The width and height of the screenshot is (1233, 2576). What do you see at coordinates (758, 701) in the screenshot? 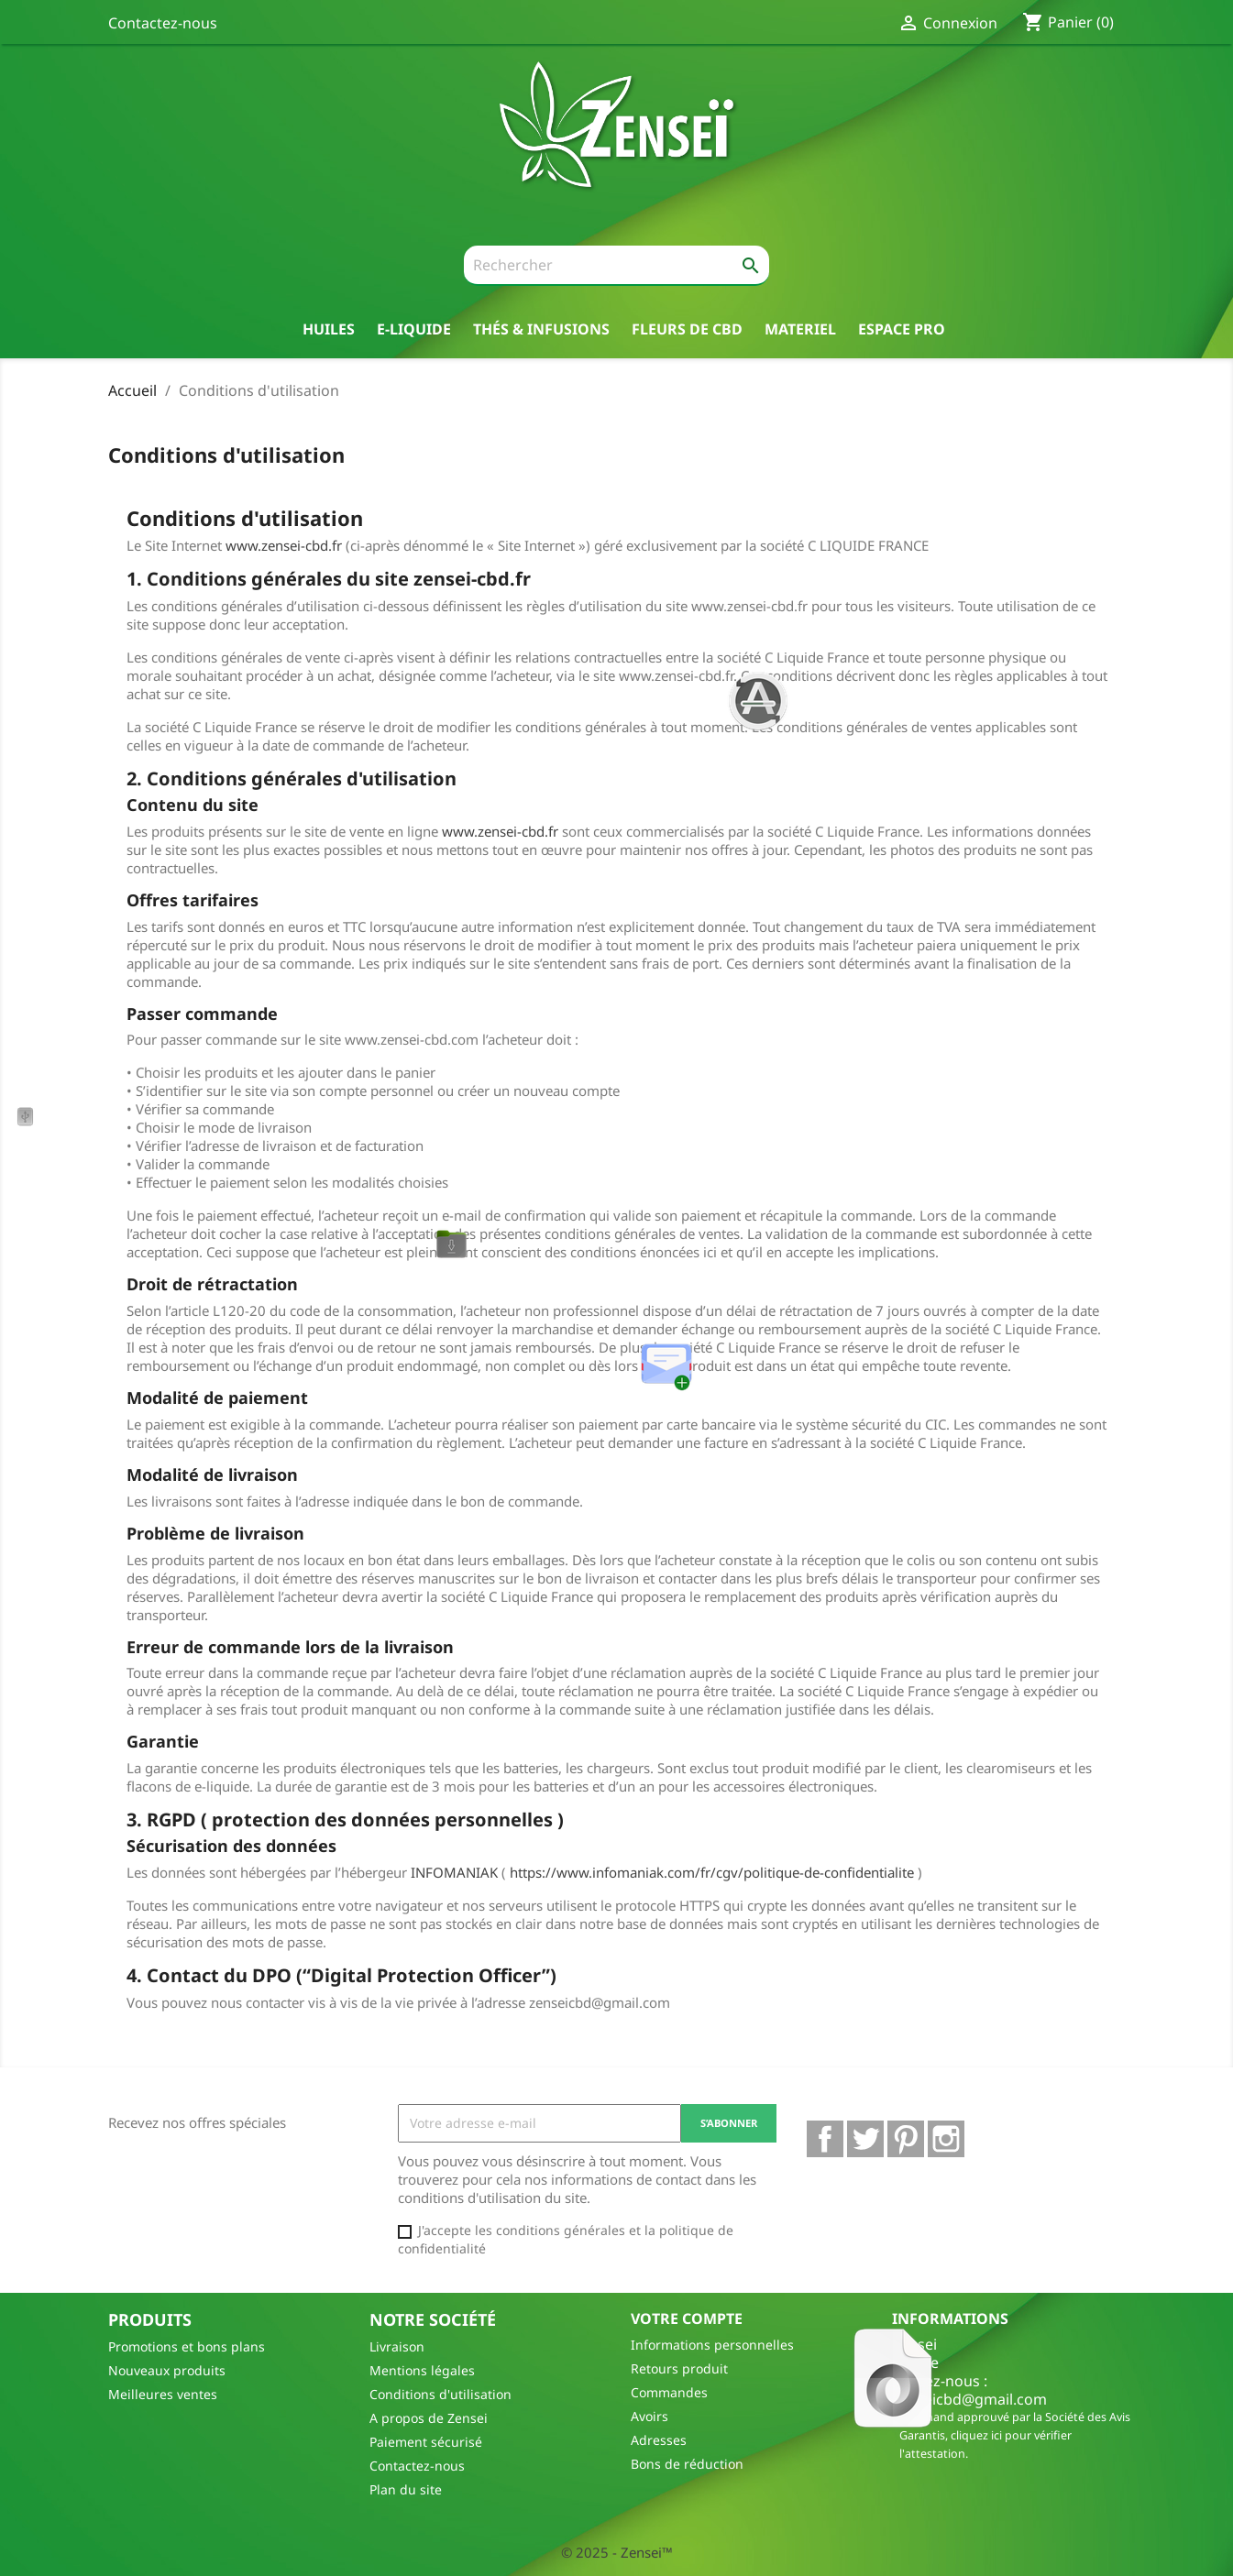
I see `open the software updater application` at bounding box center [758, 701].